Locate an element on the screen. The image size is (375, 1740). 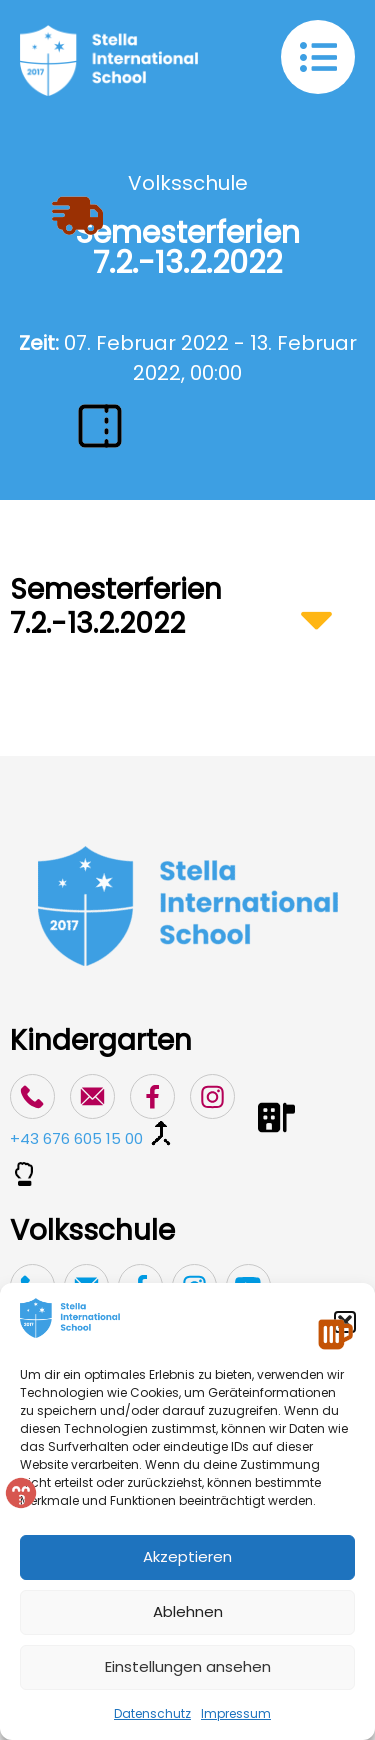
view government or official building location is located at coordinates (276, 1117).